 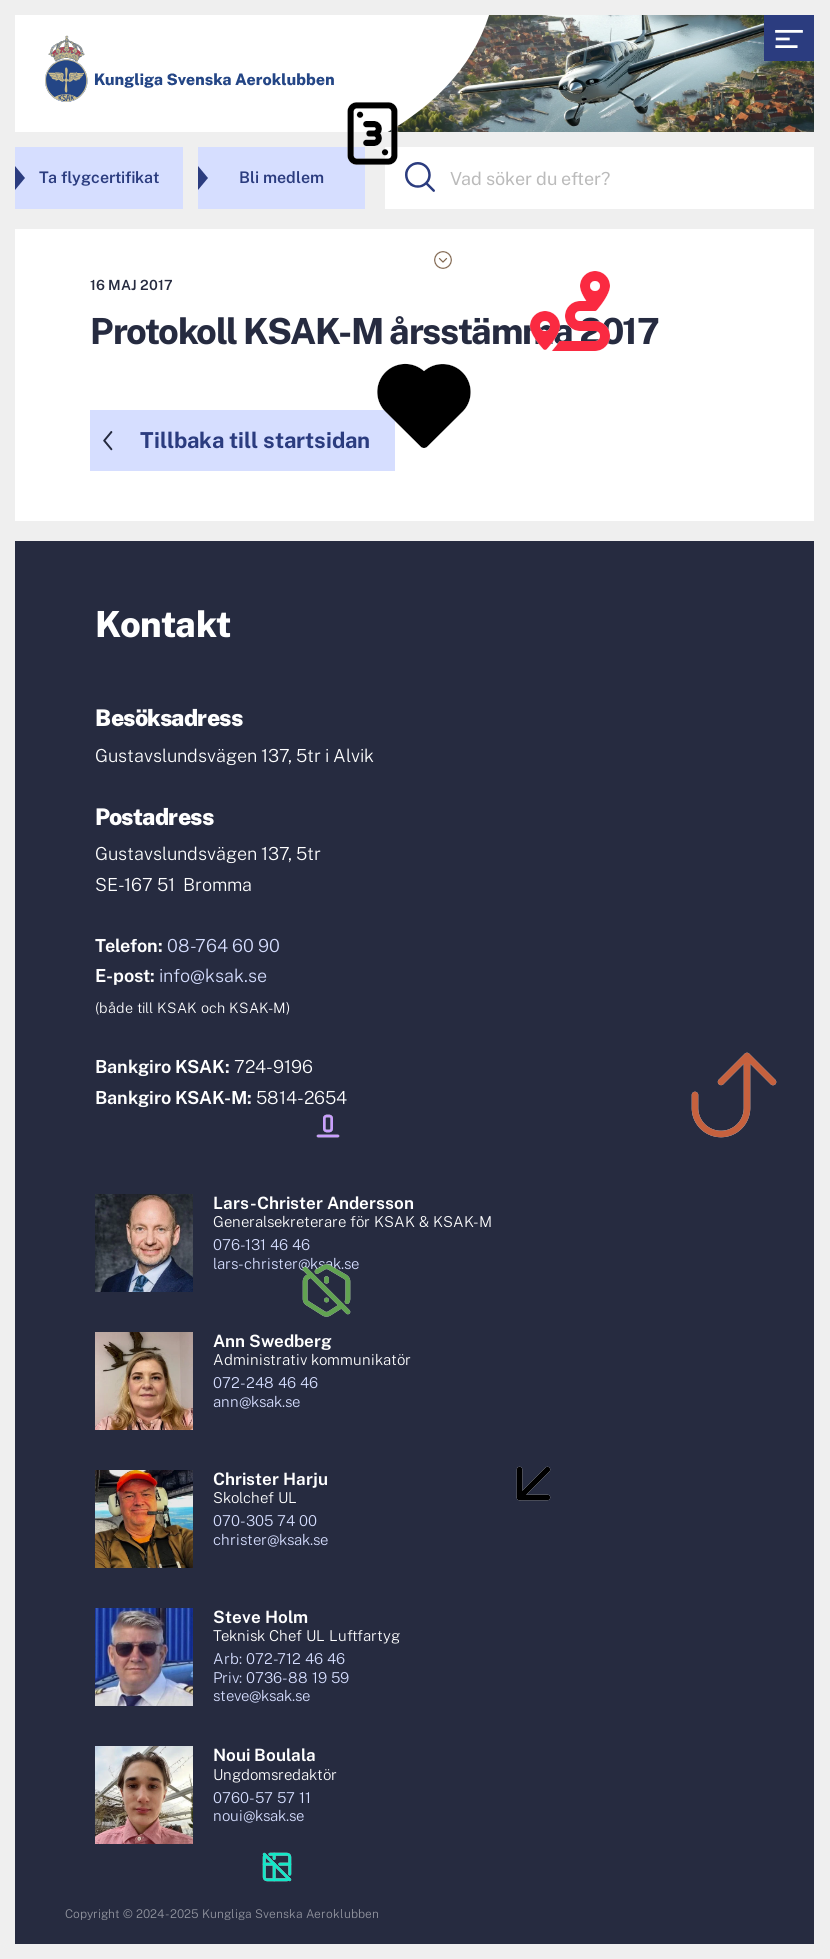 I want to click on dismiss or disable alert notifications, so click(x=326, y=1290).